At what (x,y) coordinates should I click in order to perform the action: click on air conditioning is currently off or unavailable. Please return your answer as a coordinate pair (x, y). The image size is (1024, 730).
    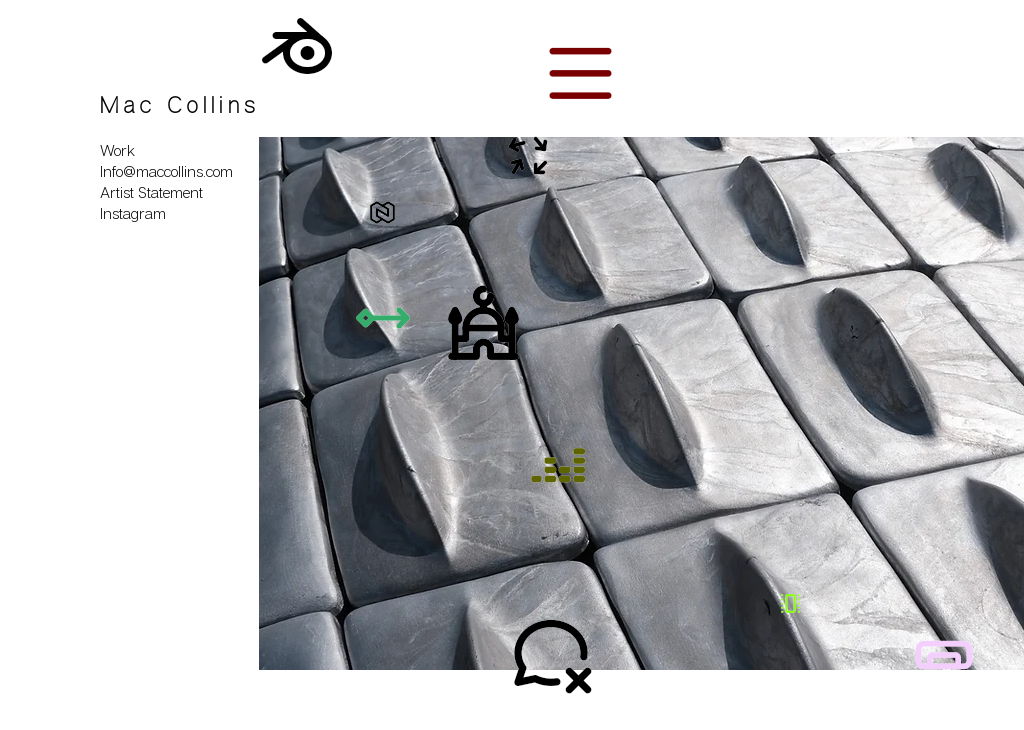
    Looking at the image, I should click on (944, 655).